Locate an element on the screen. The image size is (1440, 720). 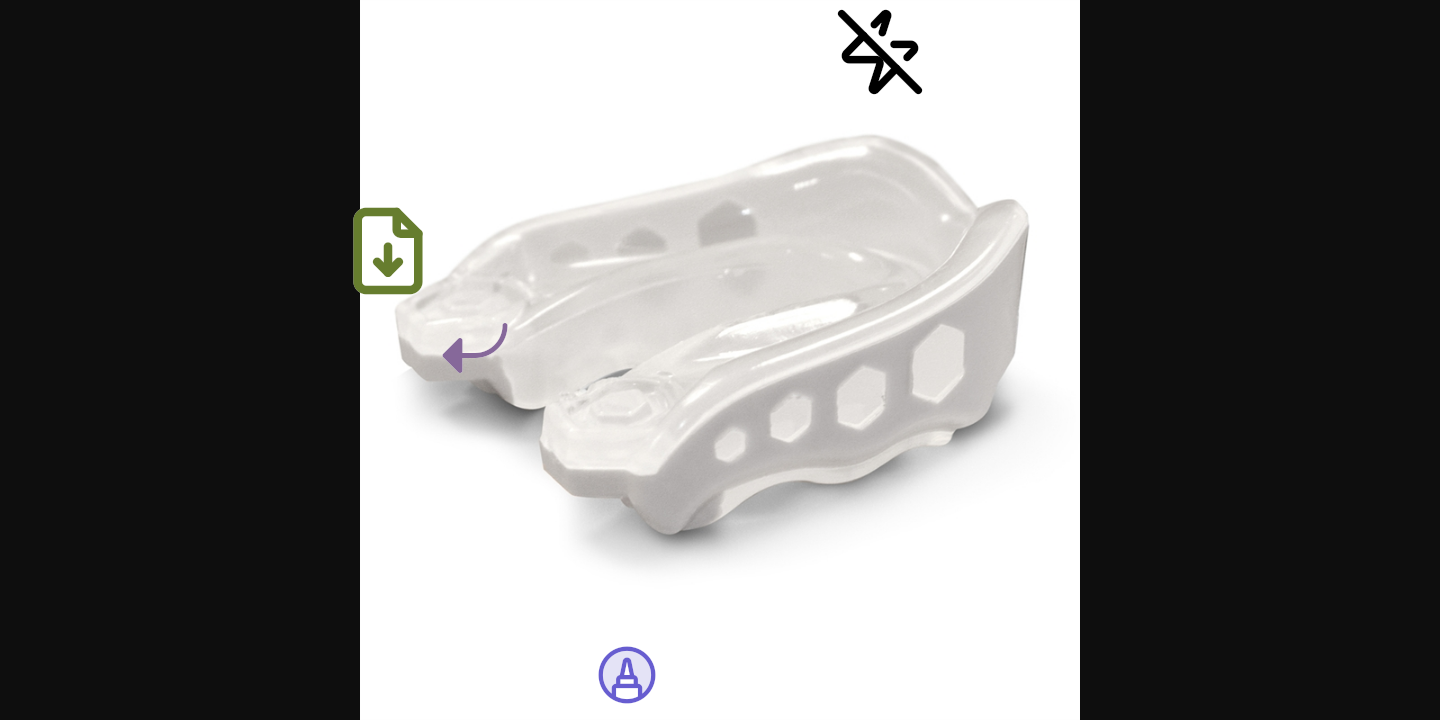
disable flash or quick actions is located at coordinates (880, 52).